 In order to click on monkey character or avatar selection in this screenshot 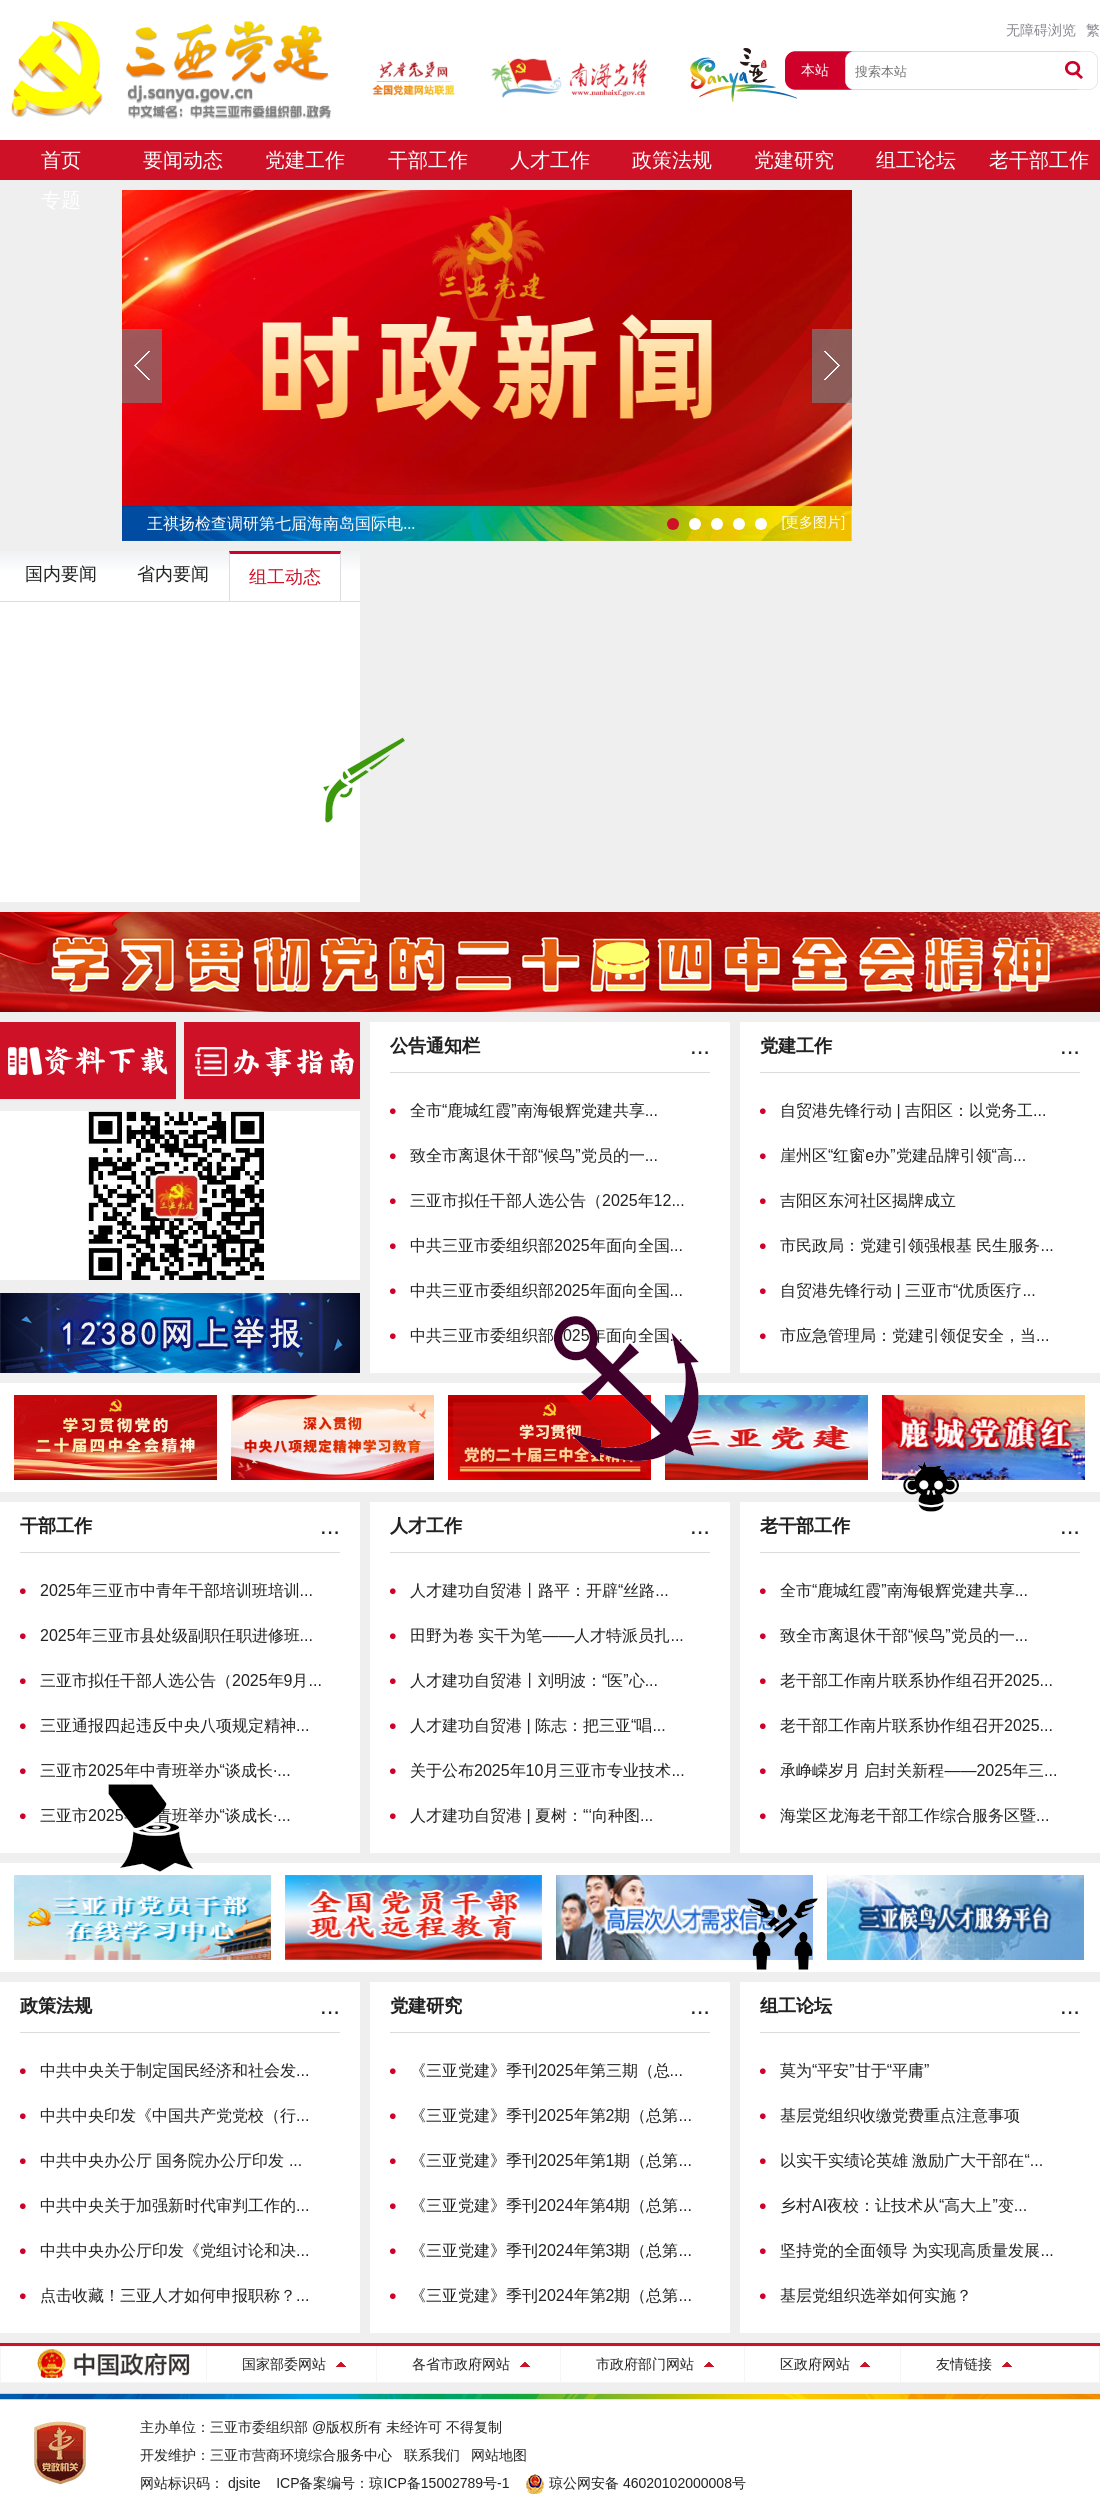, I will do `click(931, 1489)`.